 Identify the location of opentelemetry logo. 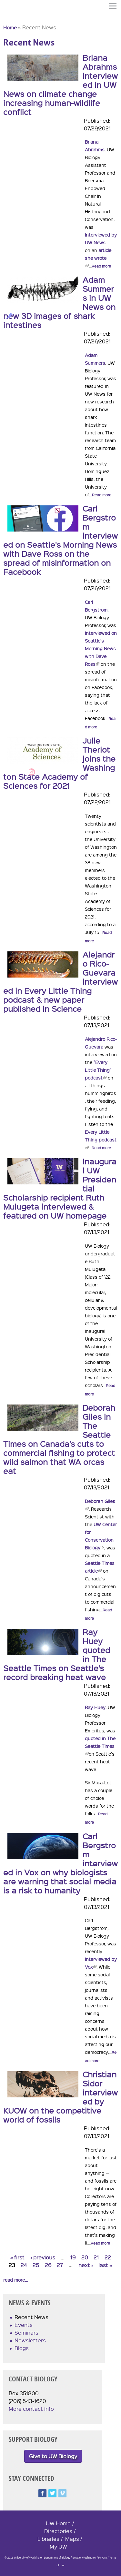
(9, 316).